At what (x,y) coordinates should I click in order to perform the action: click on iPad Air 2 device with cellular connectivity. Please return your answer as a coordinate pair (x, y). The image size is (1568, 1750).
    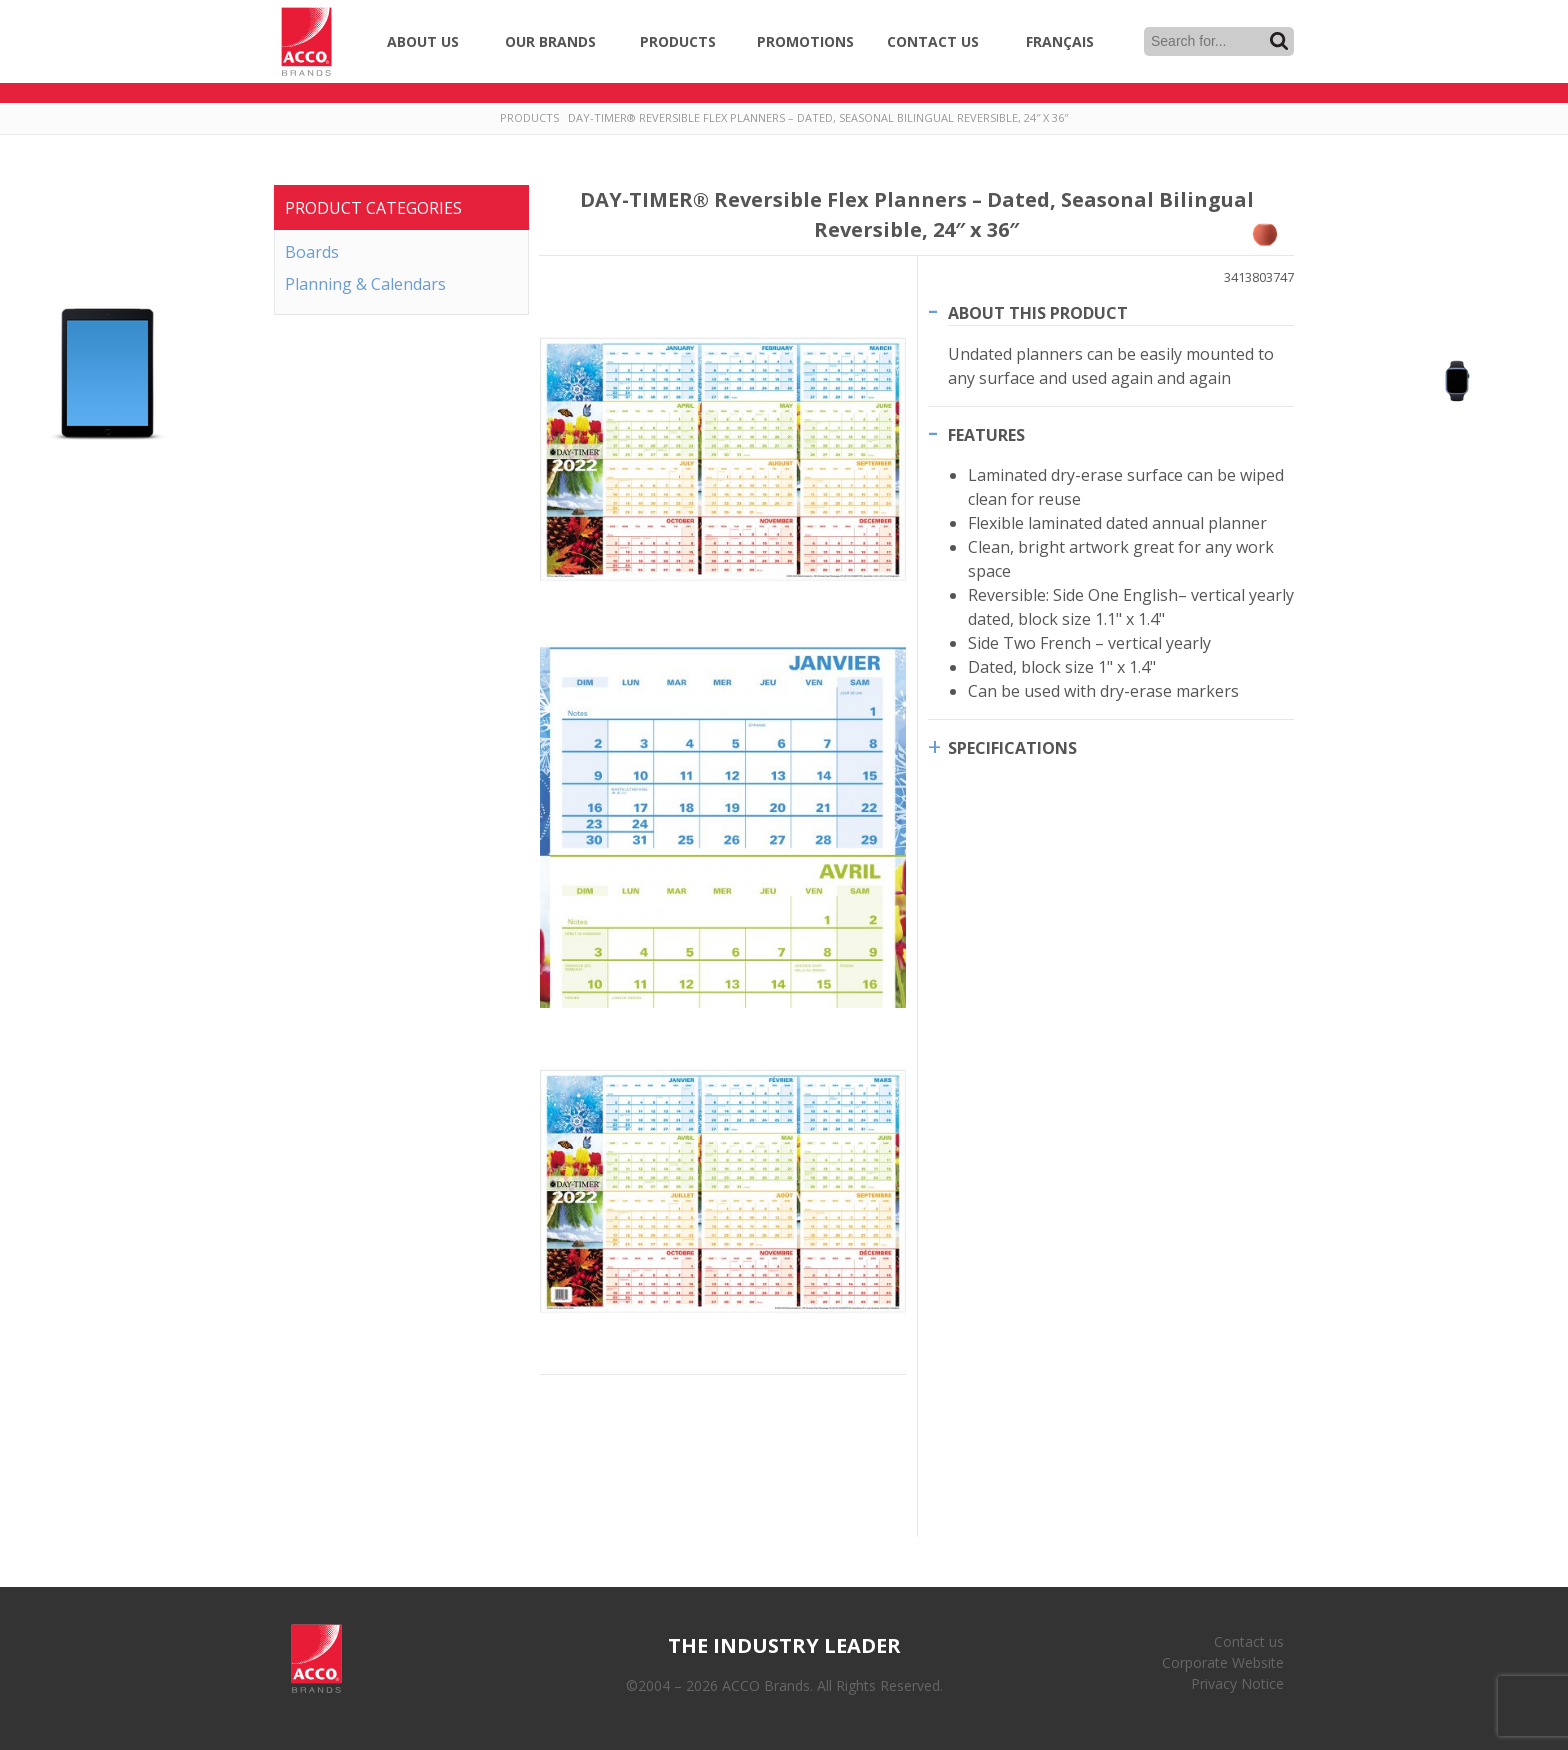
    Looking at the image, I should click on (107, 372).